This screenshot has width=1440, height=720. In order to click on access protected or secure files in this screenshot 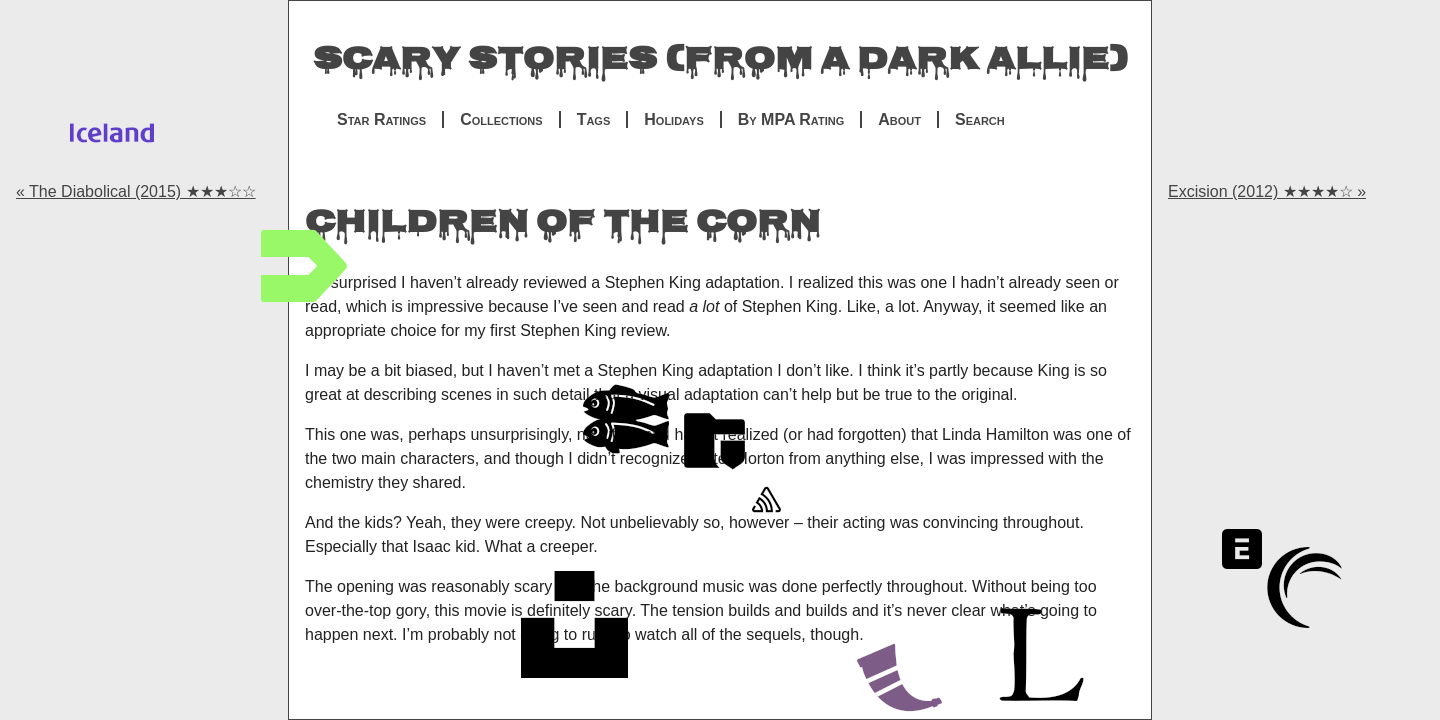, I will do `click(714, 440)`.